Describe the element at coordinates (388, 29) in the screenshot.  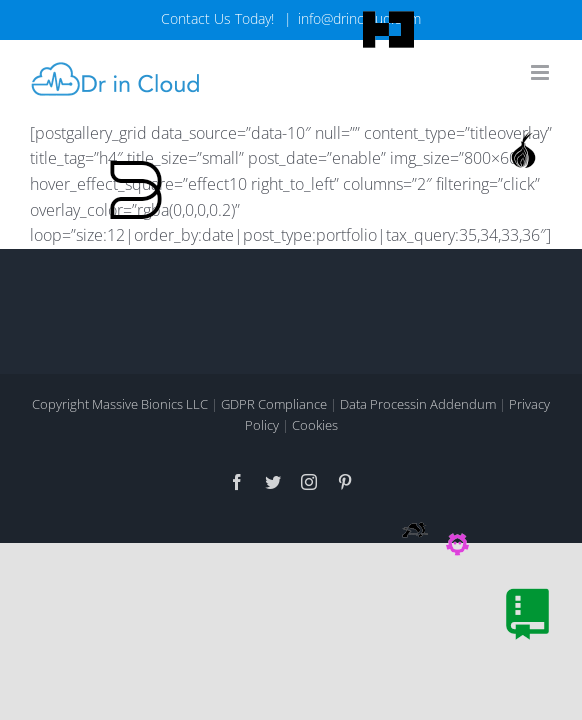
I see `better auth authentication service logo` at that location.